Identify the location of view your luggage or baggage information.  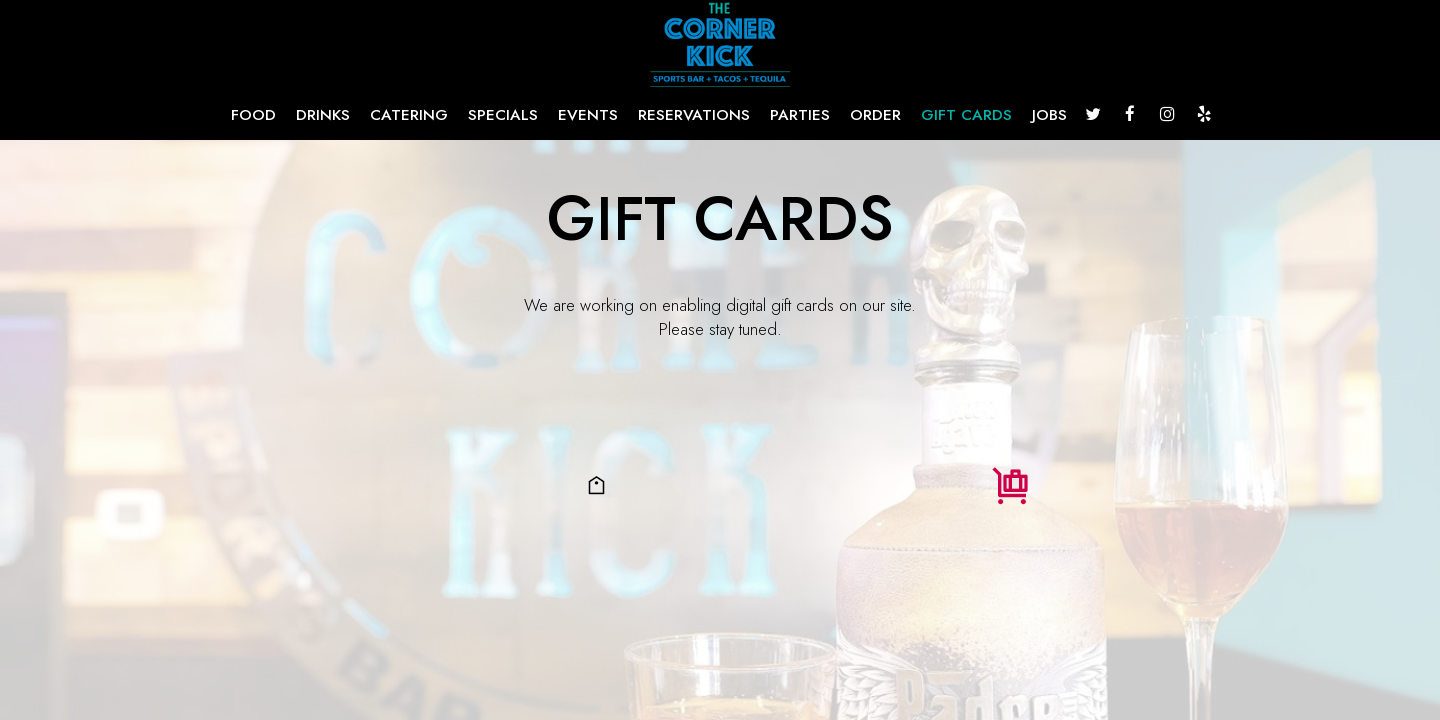
(1012, 485).